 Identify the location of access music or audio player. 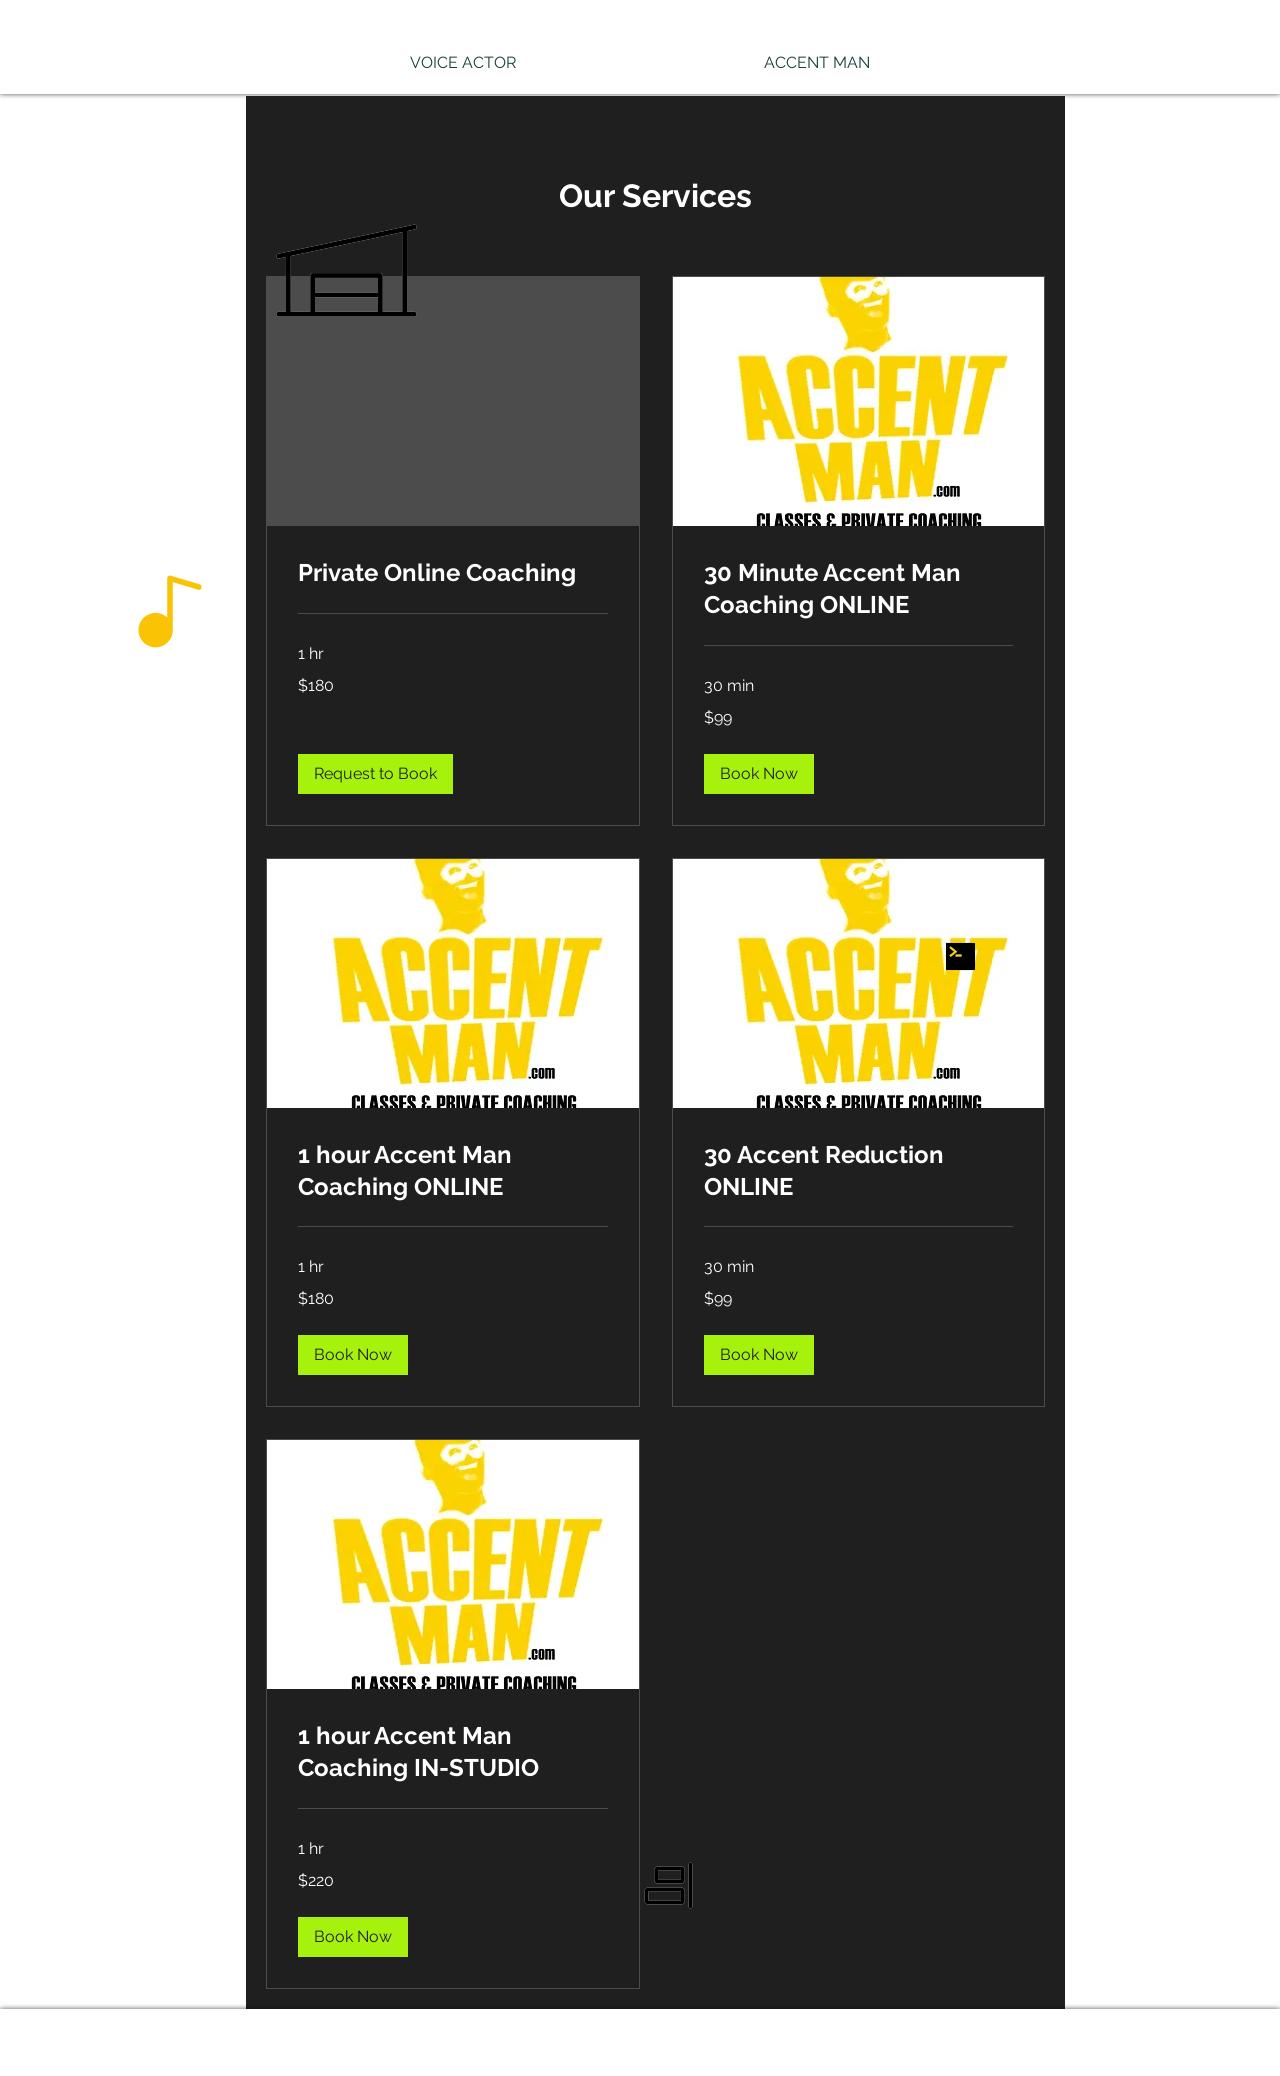
(170, 610).